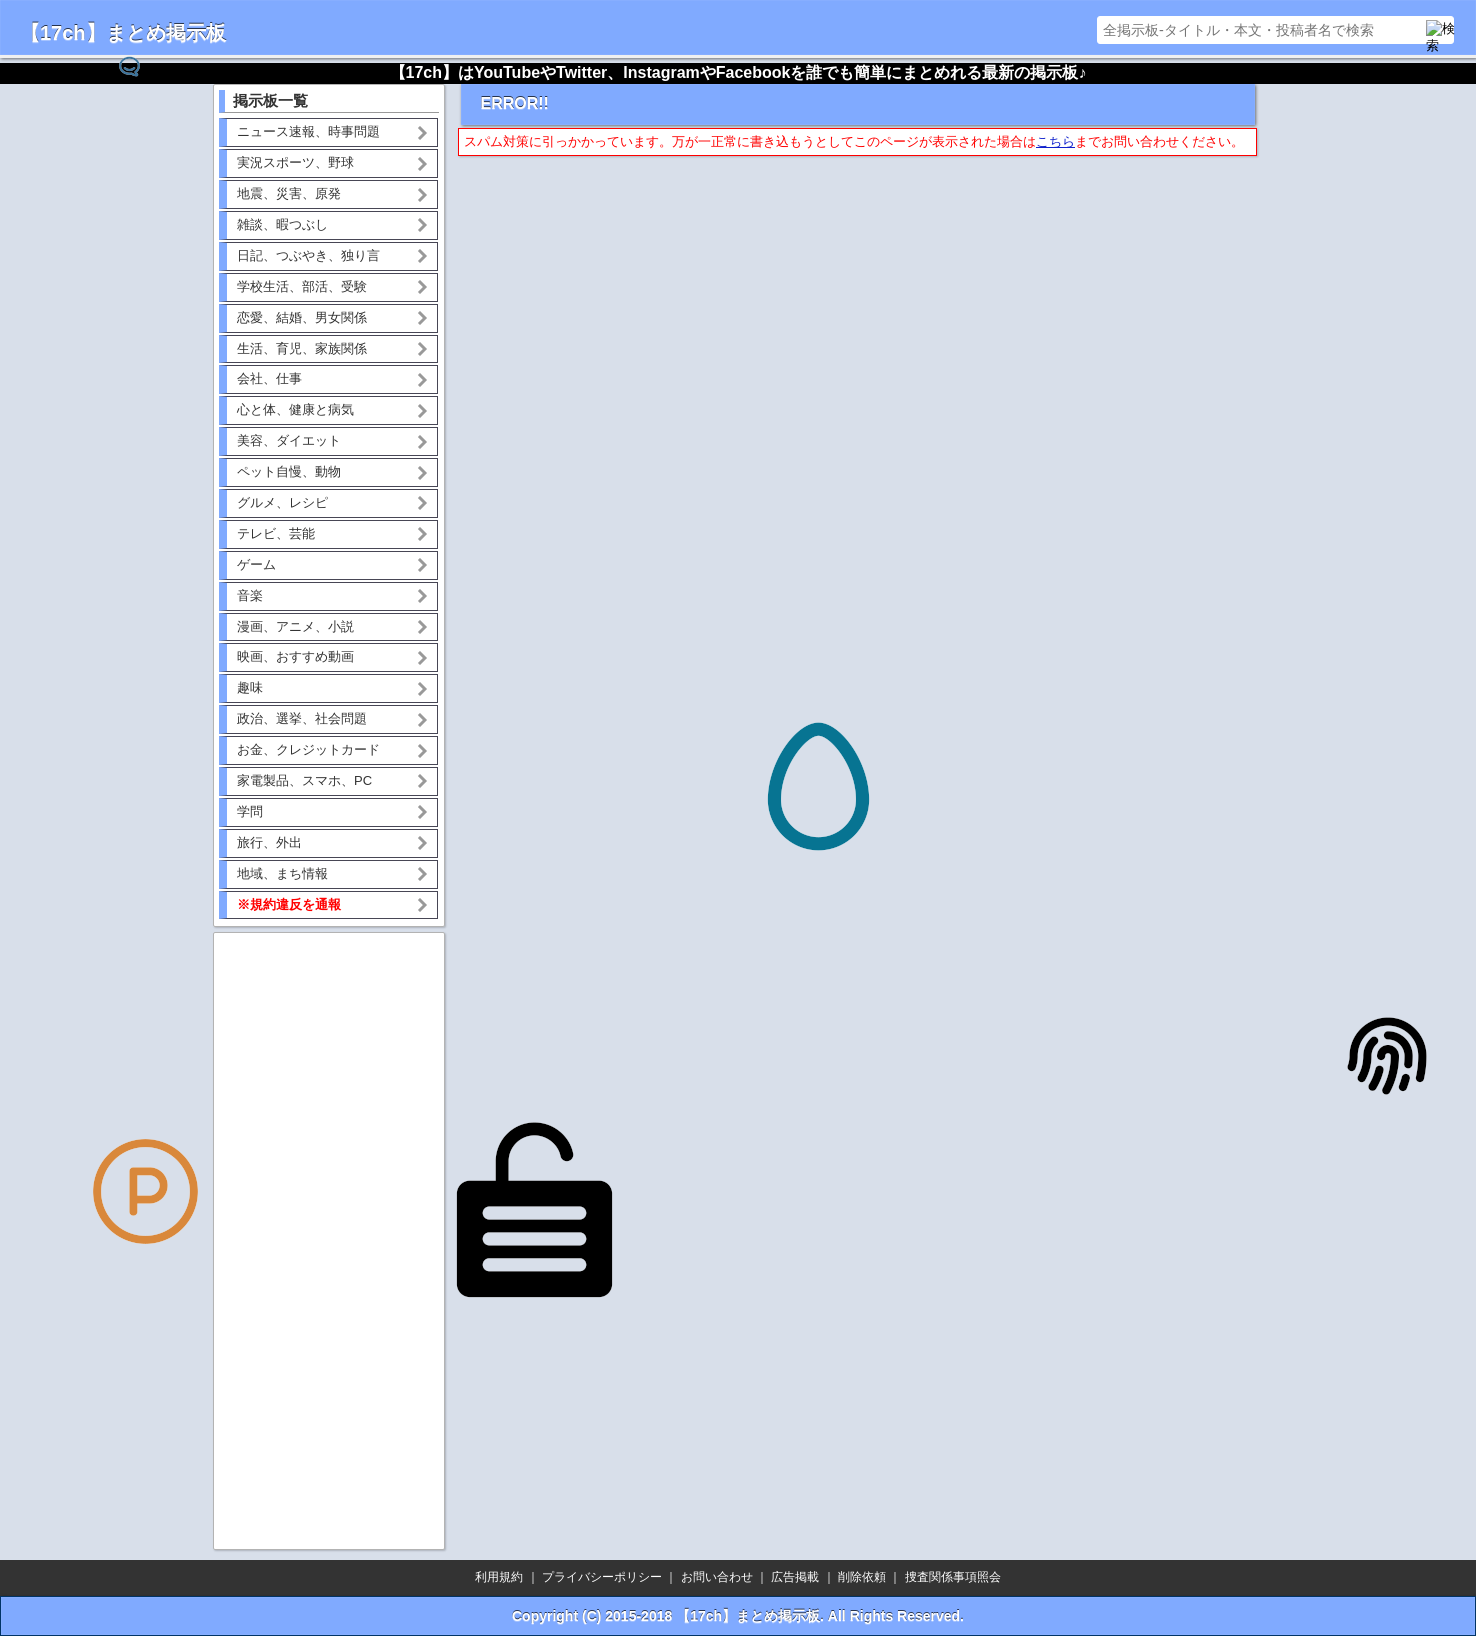  I want to click on open HipChat messaging app, so click(129, 66).